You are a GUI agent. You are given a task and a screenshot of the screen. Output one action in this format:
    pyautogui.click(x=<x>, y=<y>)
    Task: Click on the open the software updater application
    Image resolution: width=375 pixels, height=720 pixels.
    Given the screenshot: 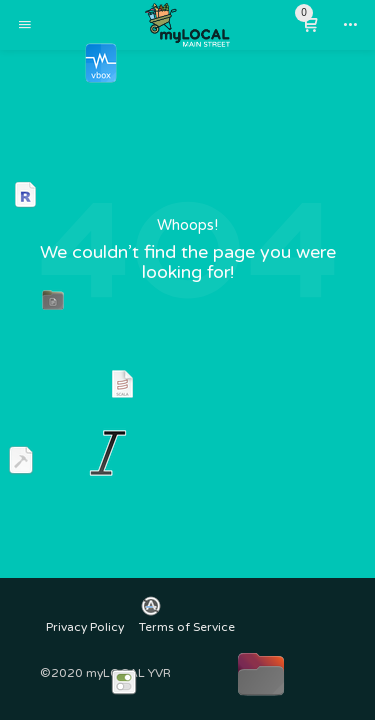 What is the action you would take?
    pyautogui.click(x=151, y=606)
    